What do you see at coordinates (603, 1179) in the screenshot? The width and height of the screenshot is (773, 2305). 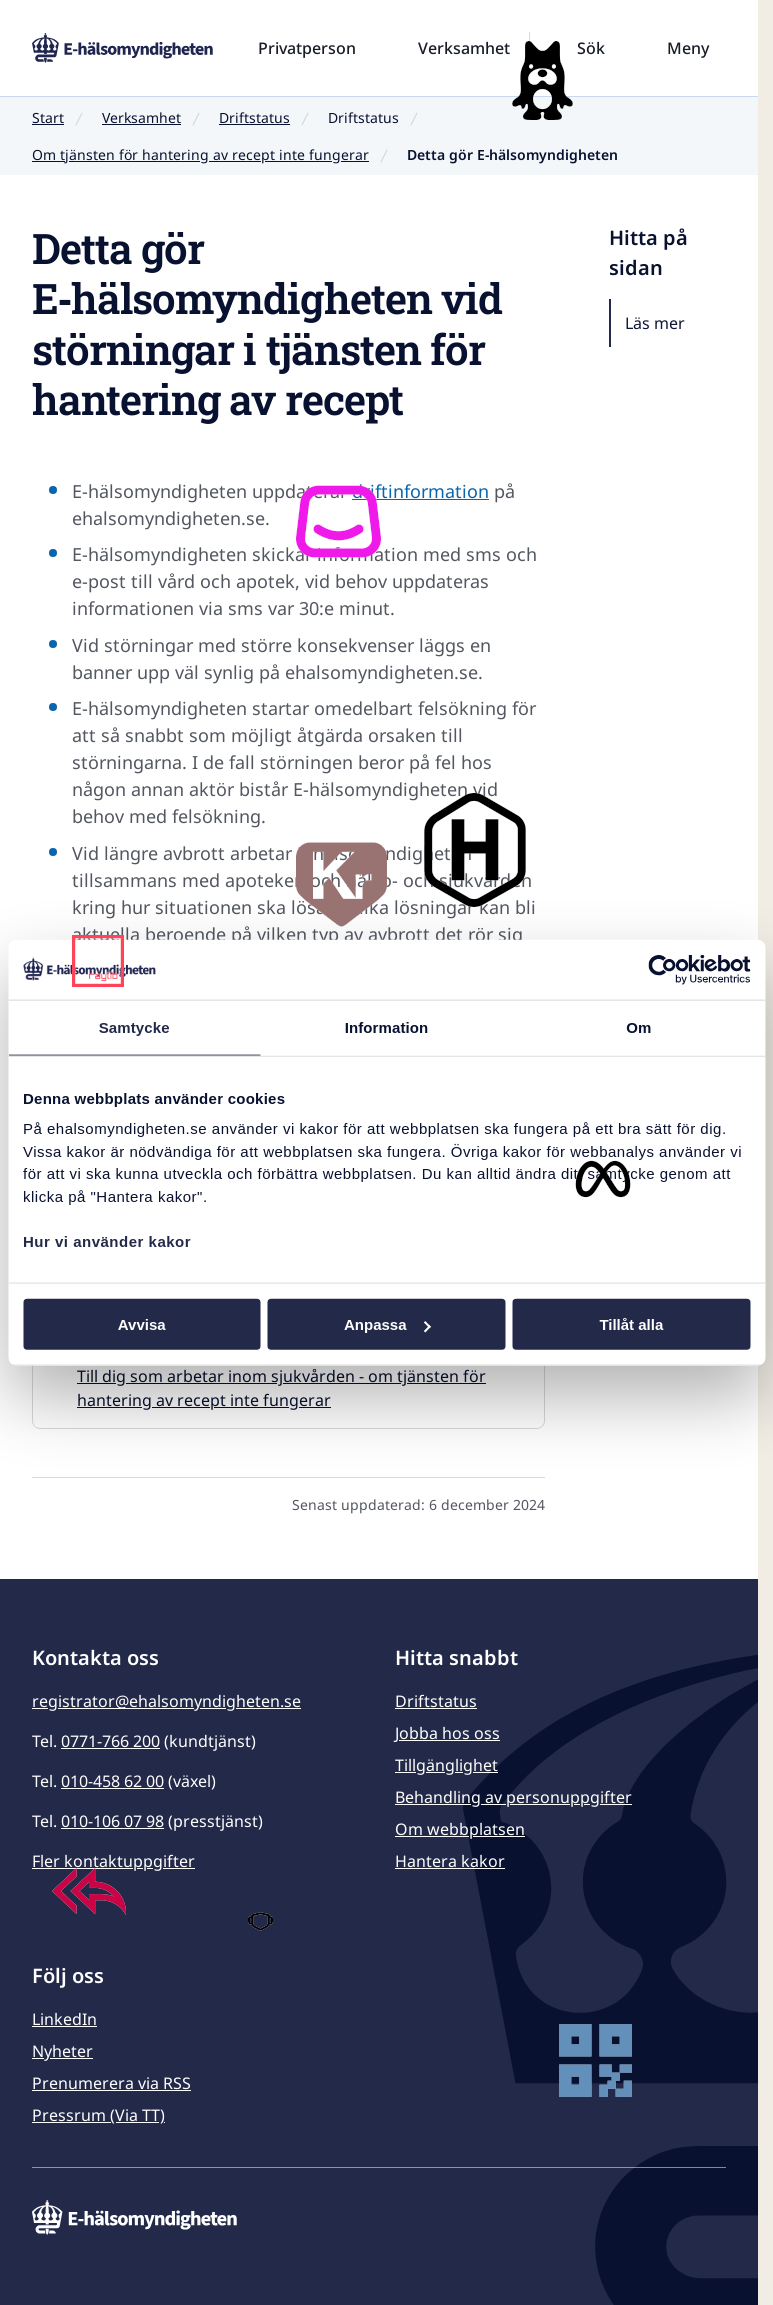 I see `meta company logo` at bounding box center [603, 1179].